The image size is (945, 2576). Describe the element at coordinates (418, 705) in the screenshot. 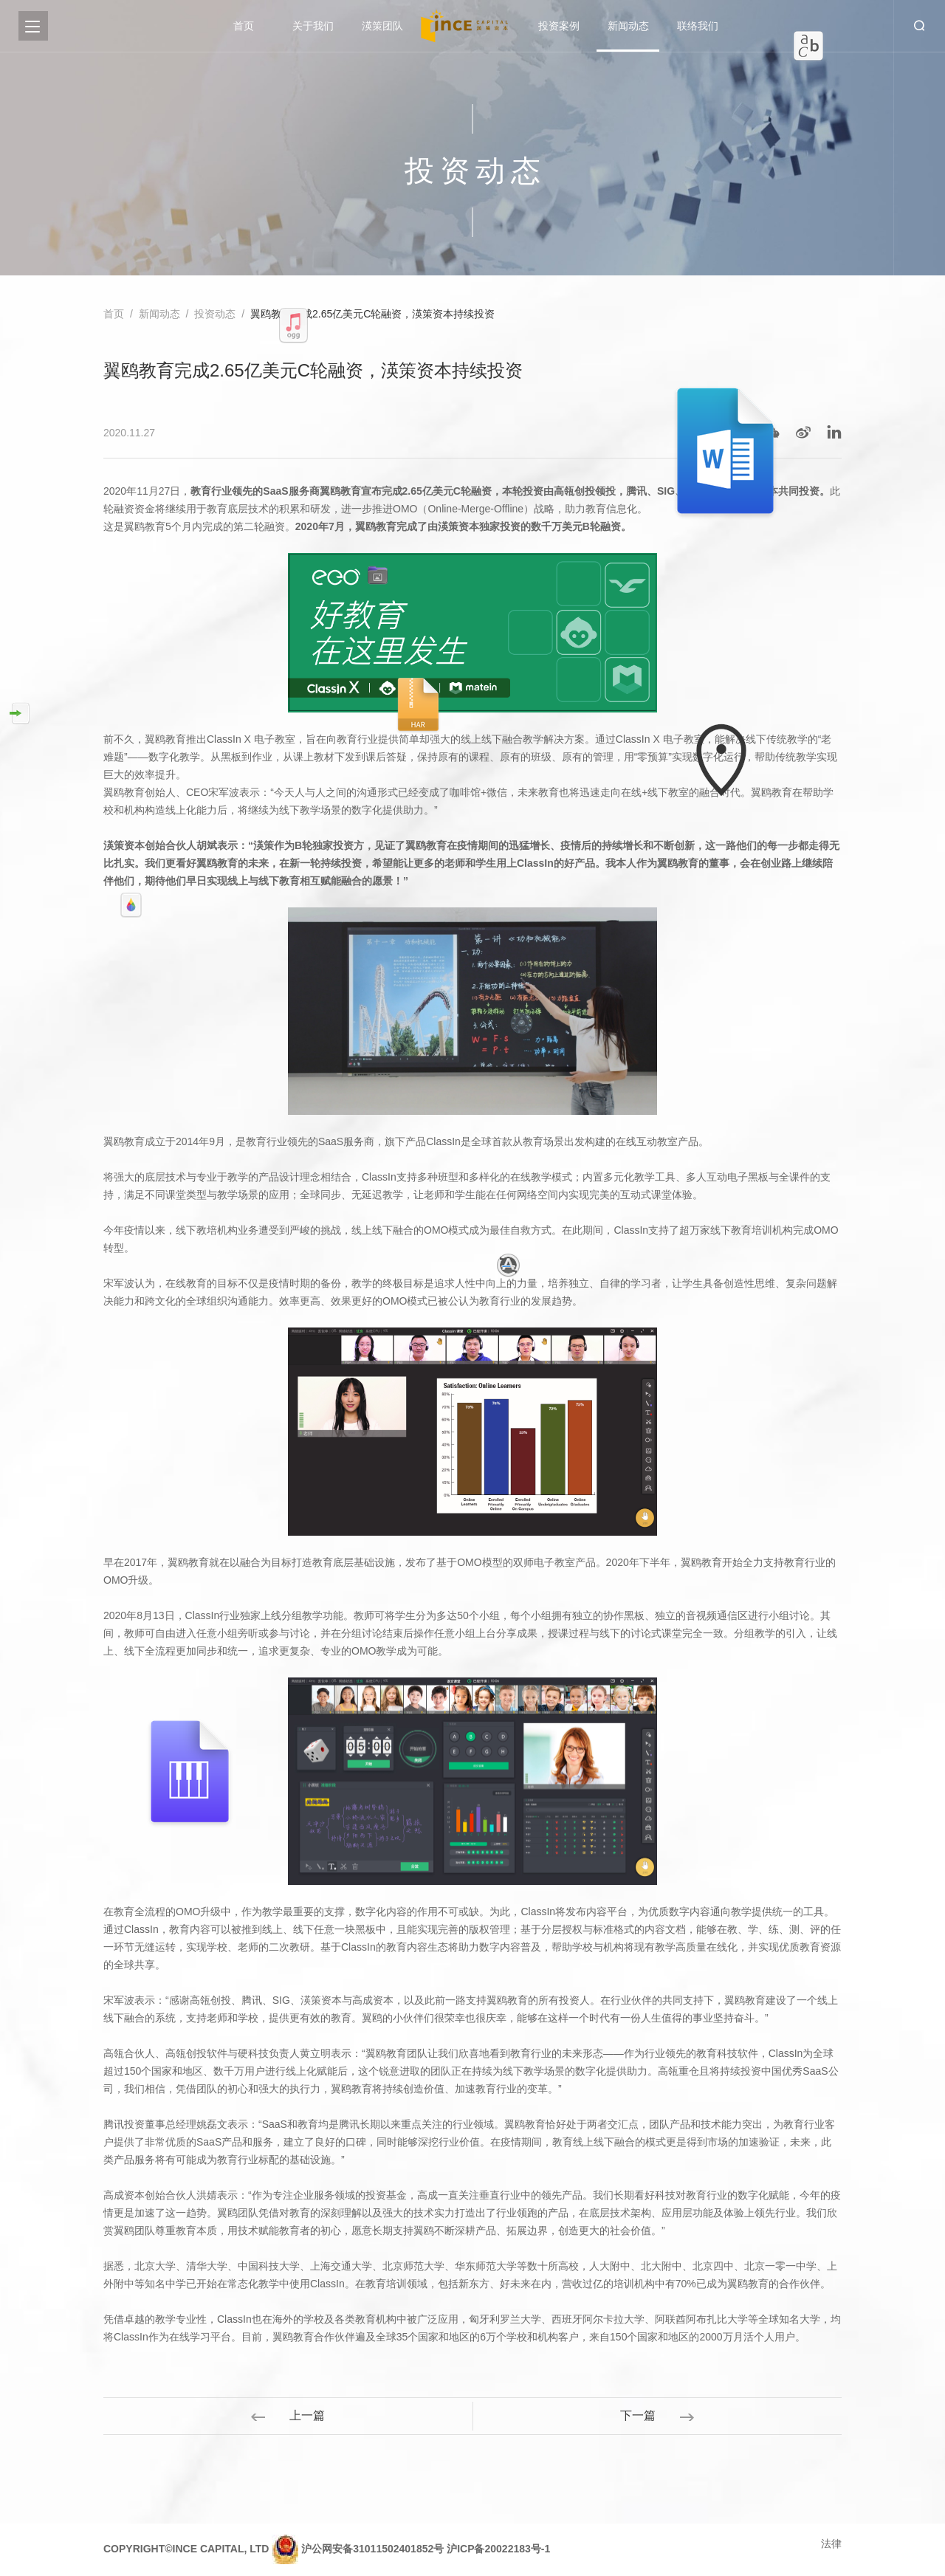

I see `xar archive file type indicator` at that location.